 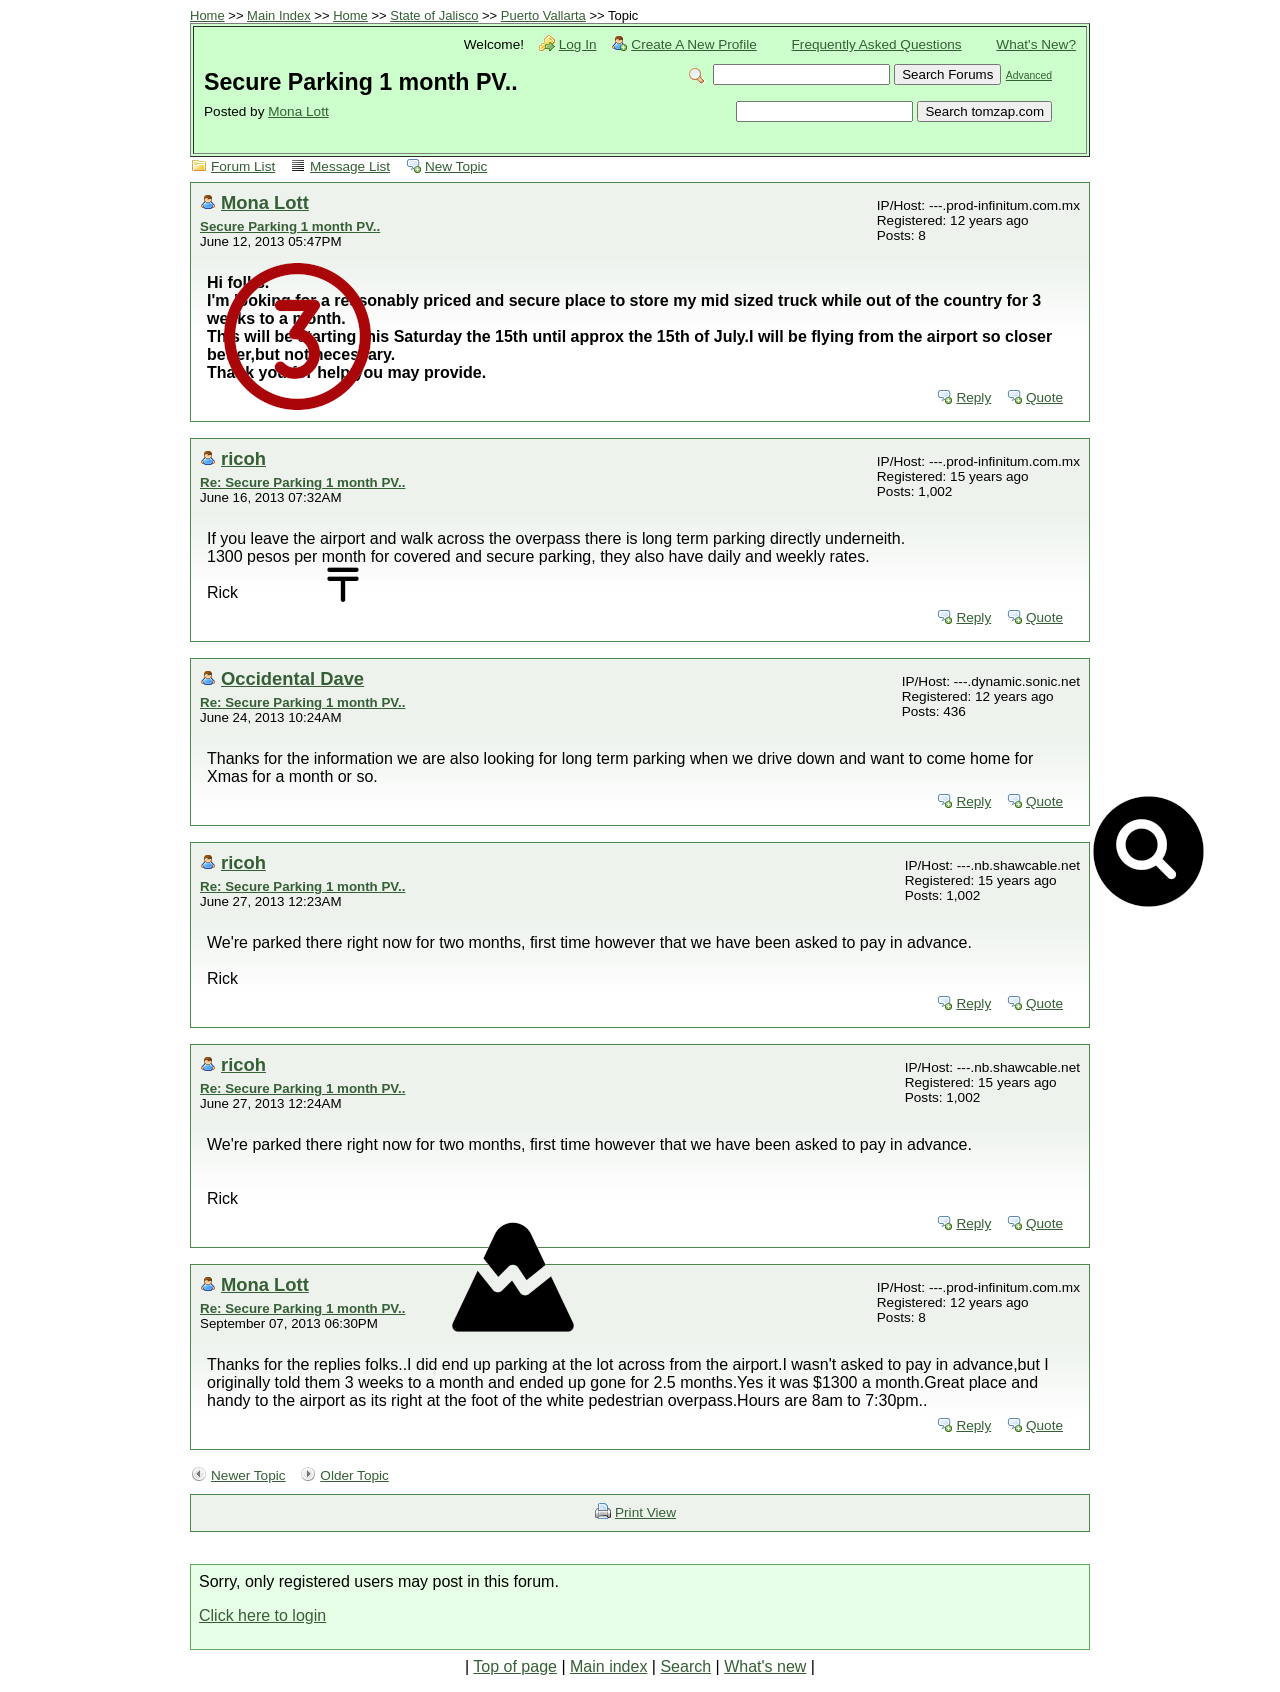 What do you see at coordinates (513, 1277) in the screenshot?
I see `view outdoor or nature-related content` at bounding box center [513, 1277].